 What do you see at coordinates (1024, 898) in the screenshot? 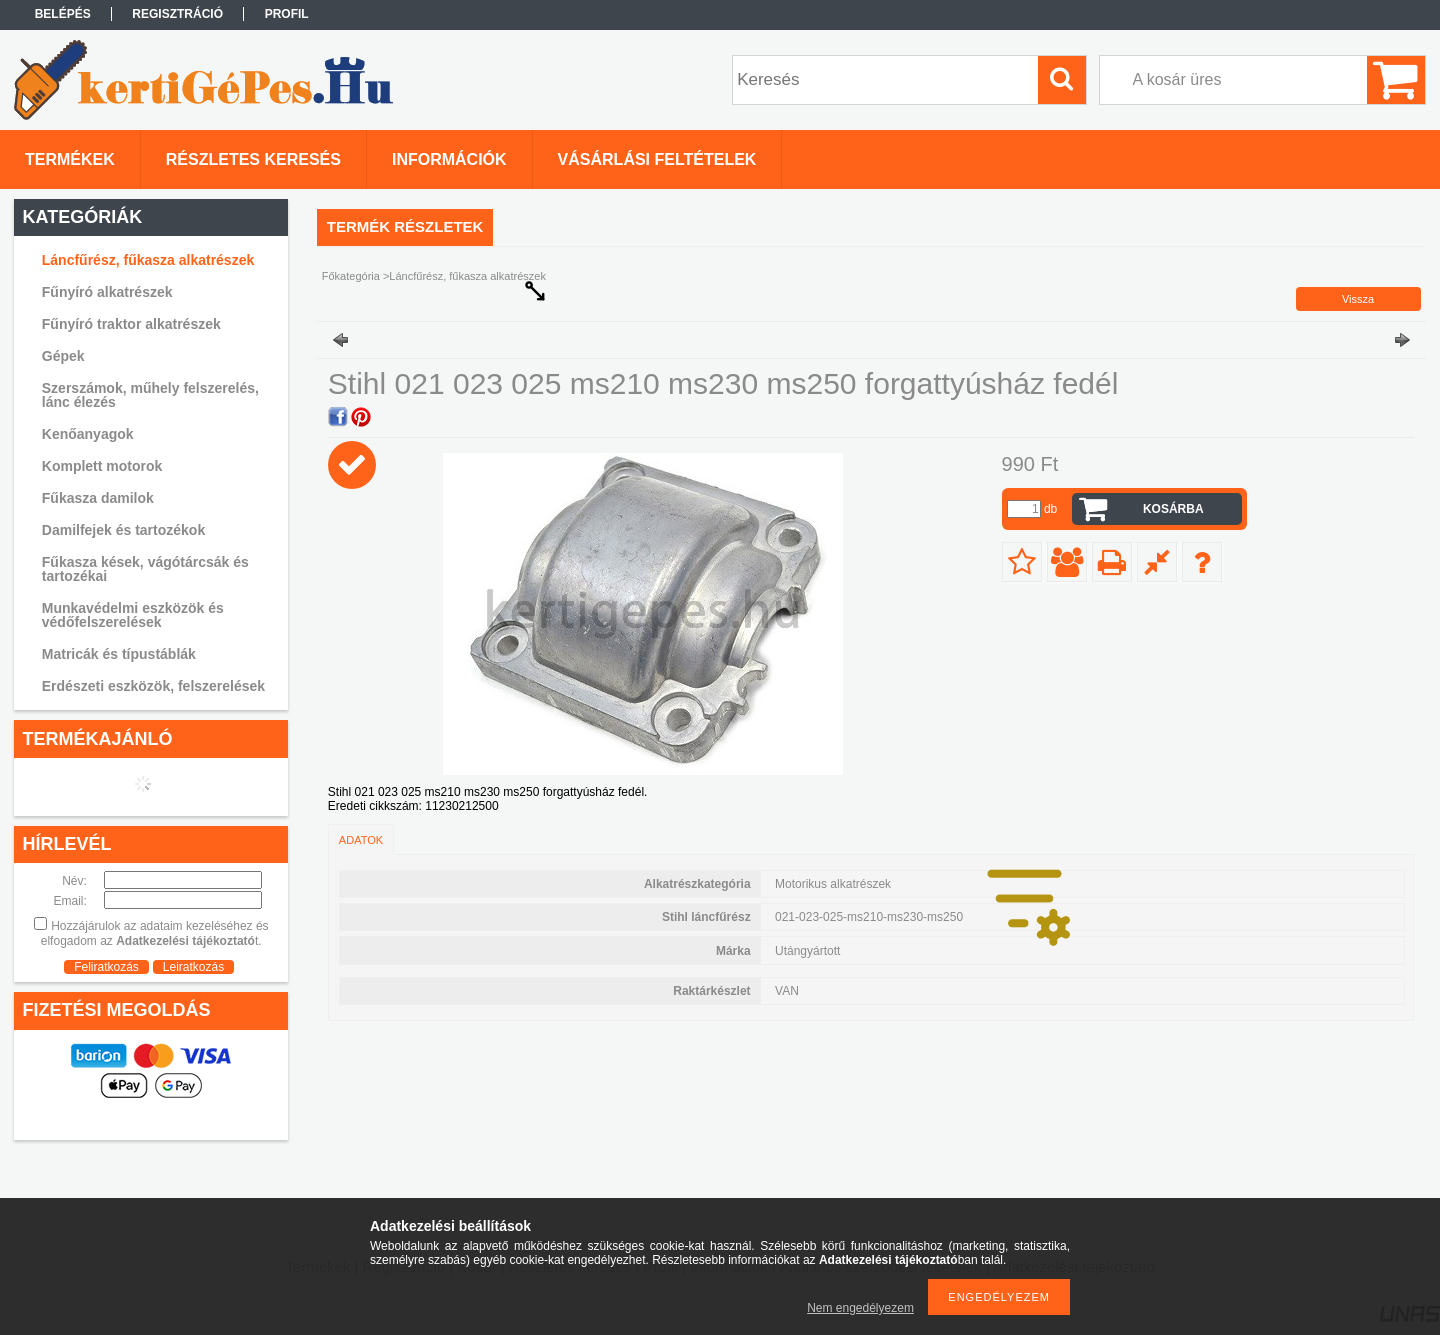
I see `configure filter settings` at bounding box center [1024, 898].